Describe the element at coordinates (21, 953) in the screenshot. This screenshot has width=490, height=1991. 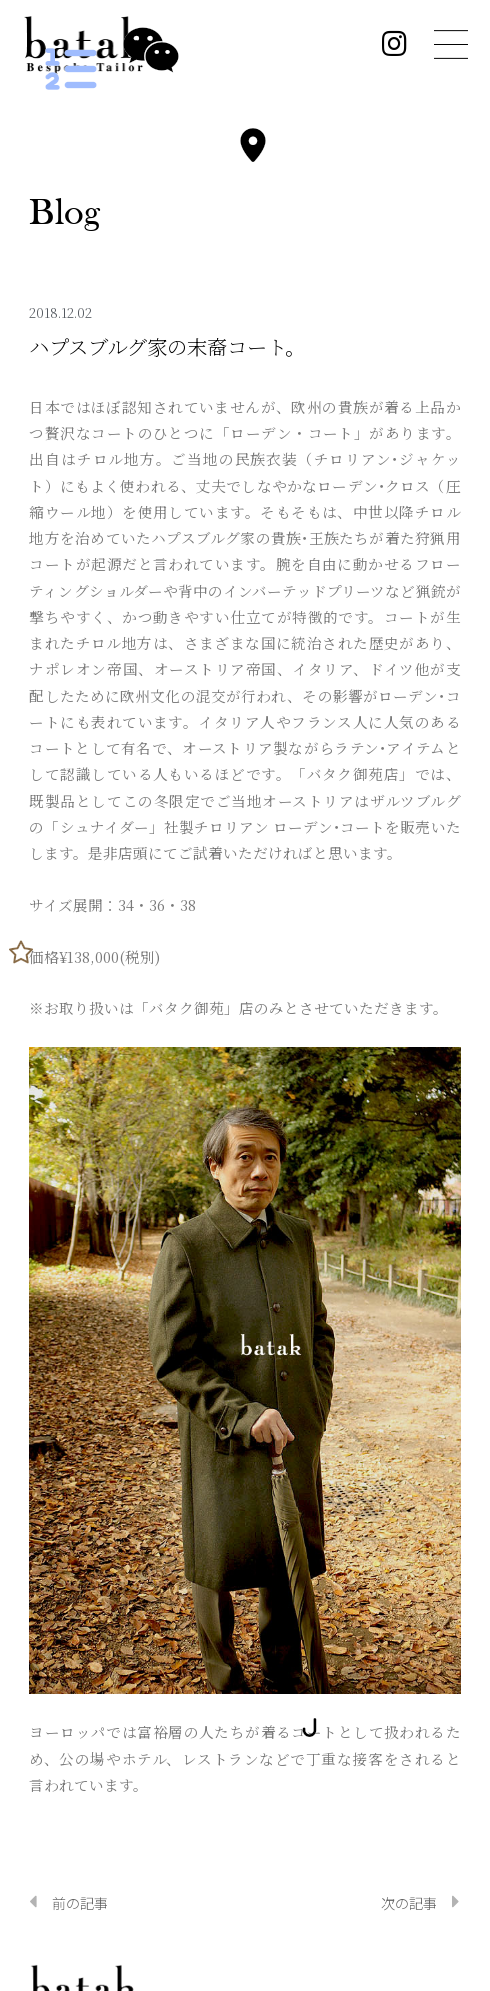
I see `add item to favorites` at that location.